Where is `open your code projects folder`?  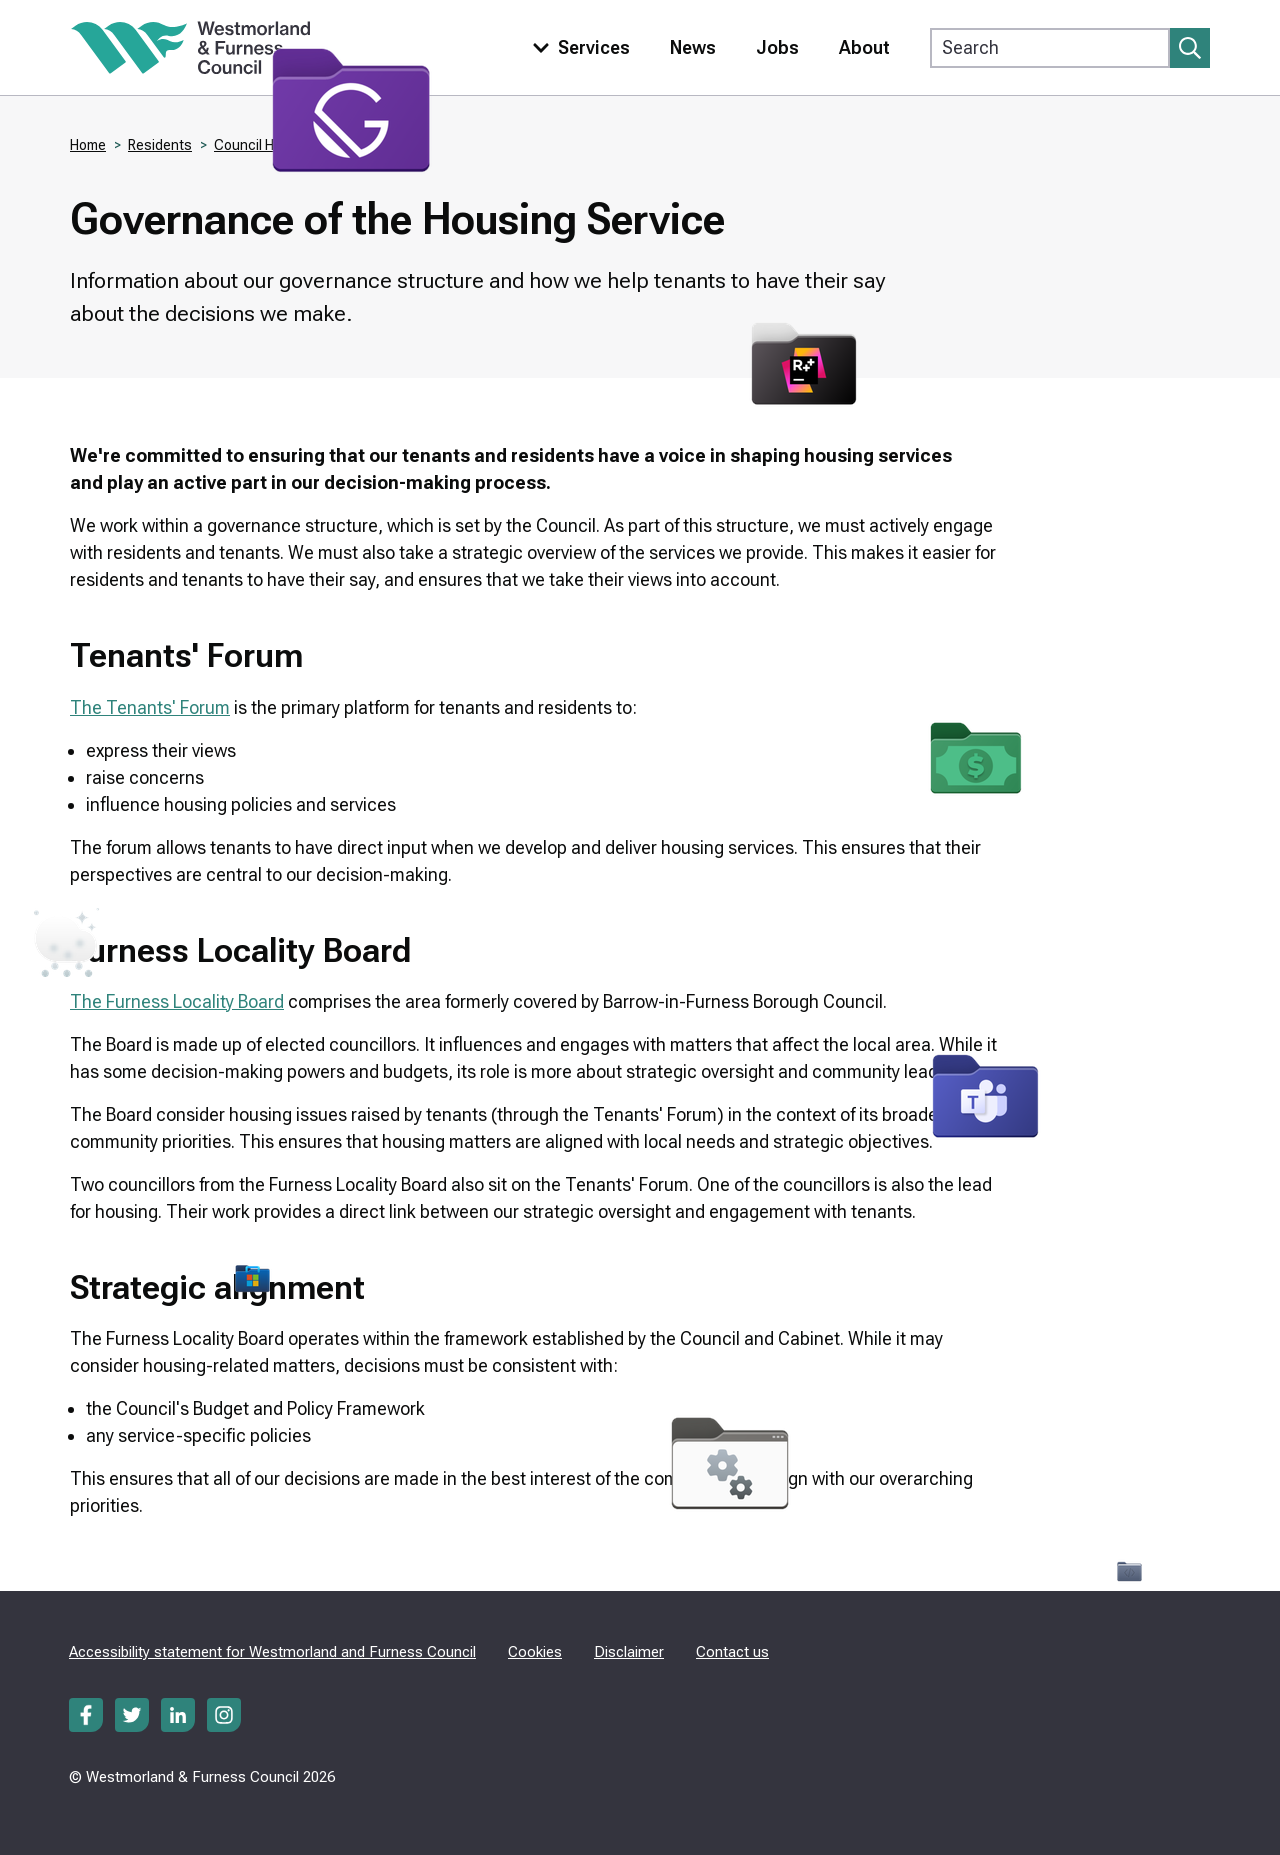
open your code projects folder is located at coordinates (1129, 1571).